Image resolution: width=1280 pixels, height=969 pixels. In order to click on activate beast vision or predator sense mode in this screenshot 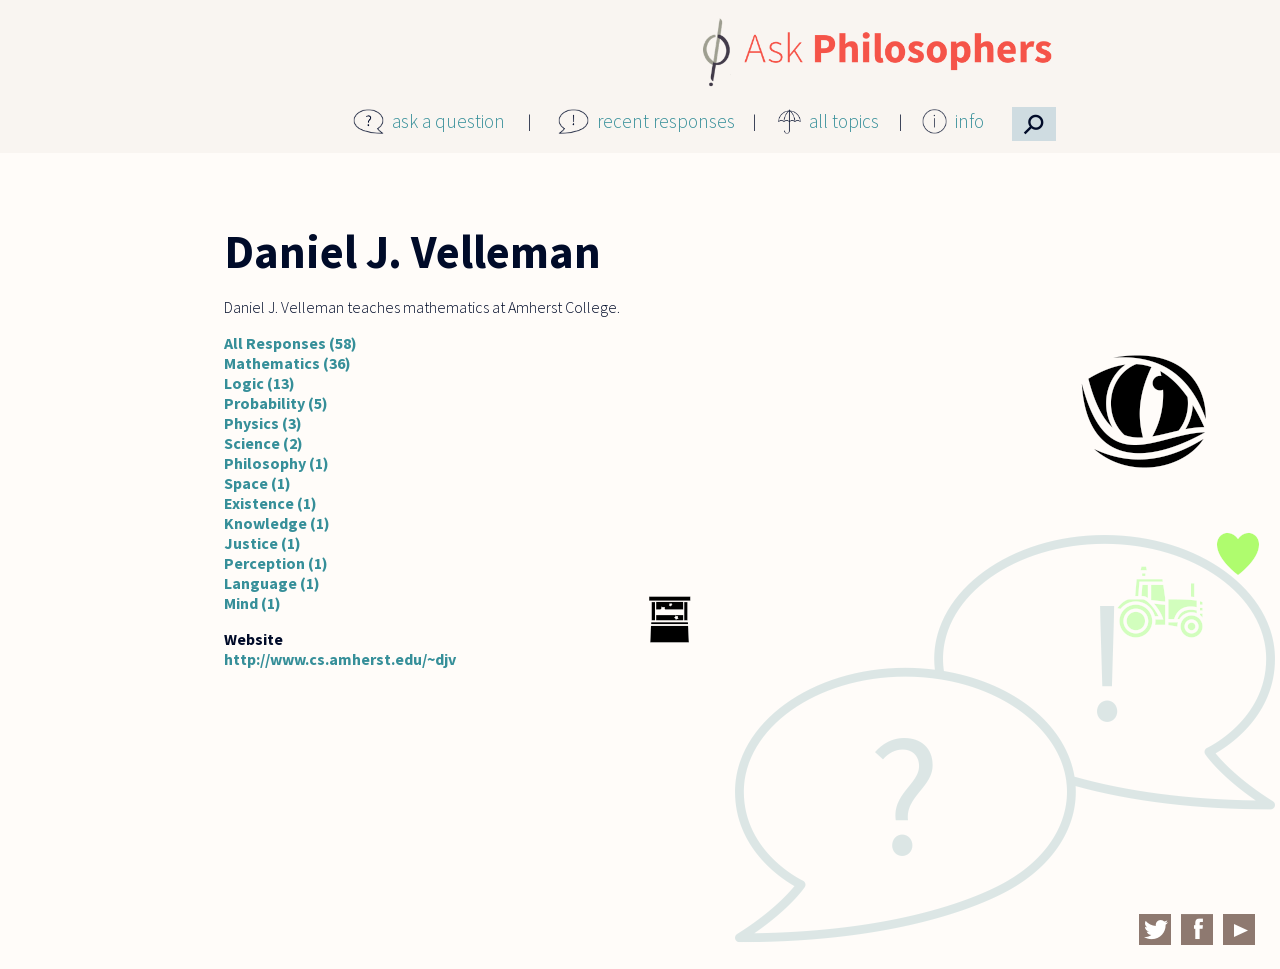, I will do `click(1143, 409)`.